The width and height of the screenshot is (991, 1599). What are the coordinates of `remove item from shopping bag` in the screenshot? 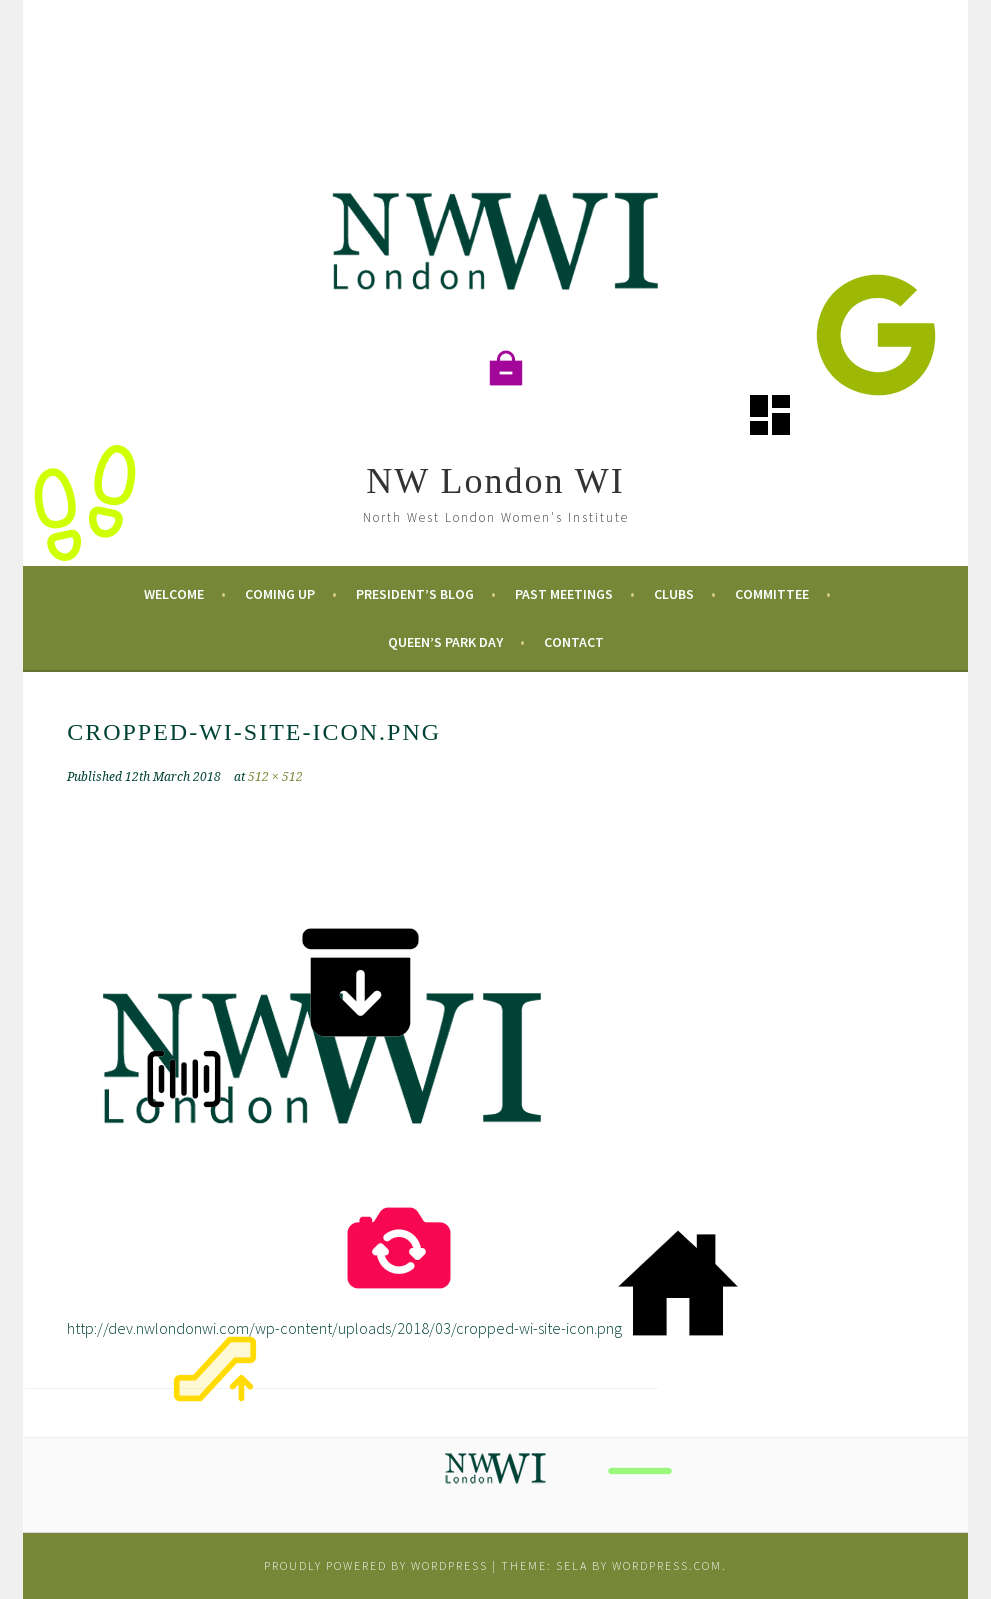 It's located at (506, 368).